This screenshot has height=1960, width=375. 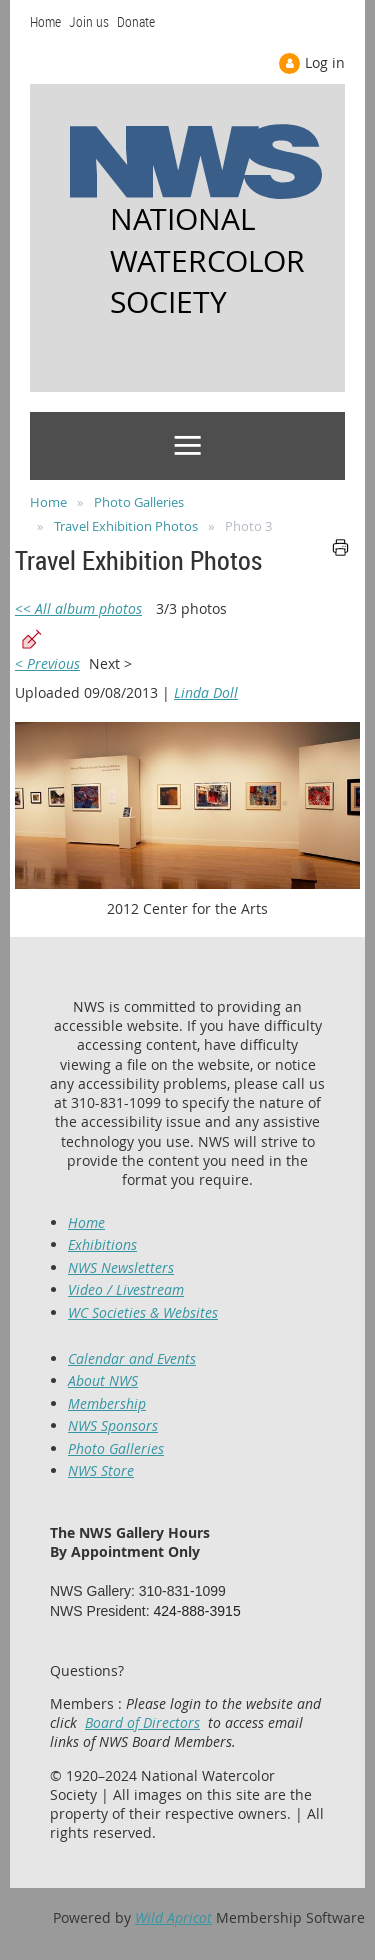 What do you see at coordinates (31, 639) in the screenshot?
I see `gardening or landscaping tools` at bounding box center [31, 639].